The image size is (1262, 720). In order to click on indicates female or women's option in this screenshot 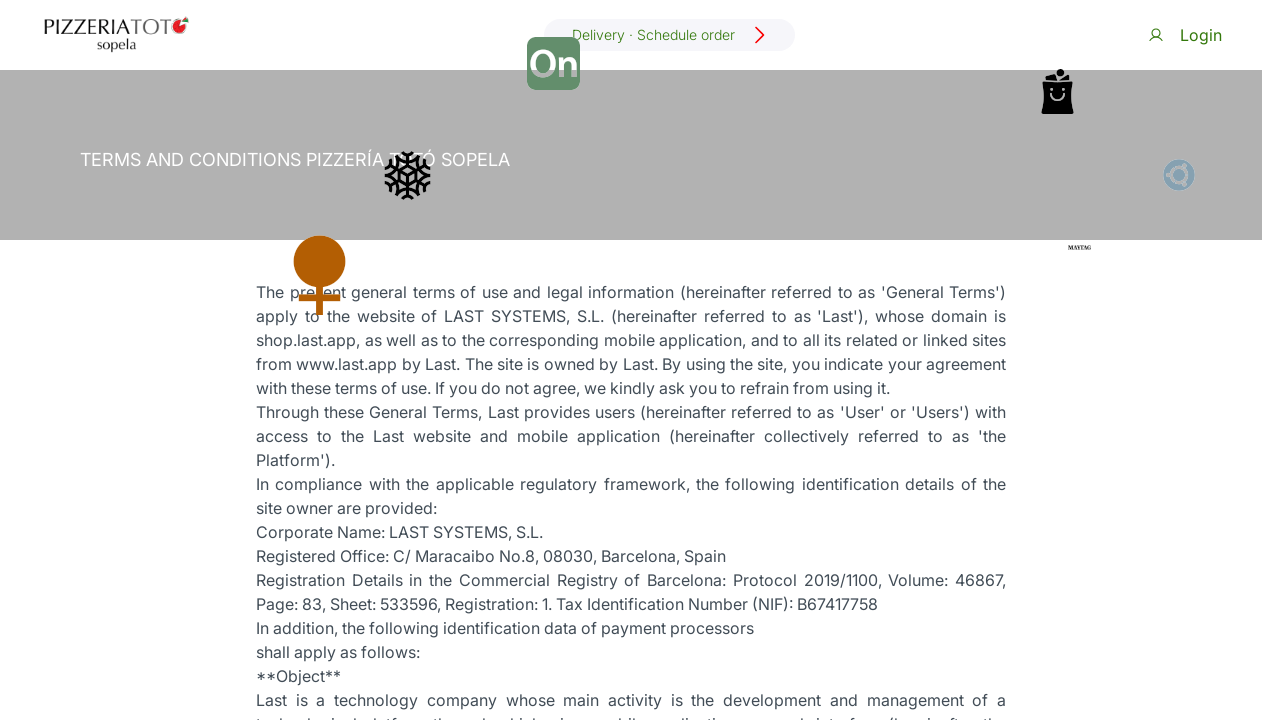, I will do `click(319, 273)`.